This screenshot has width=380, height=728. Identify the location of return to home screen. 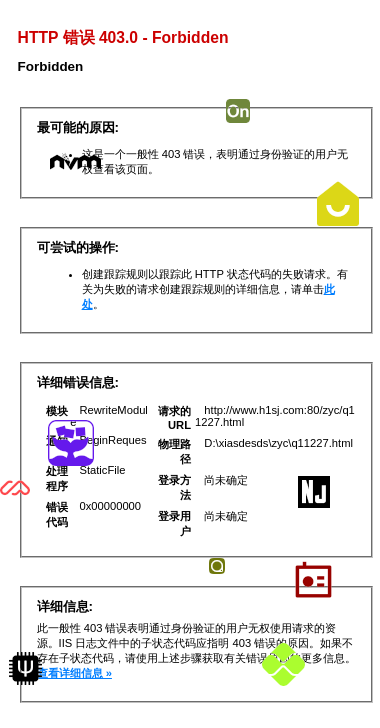
(338, 205).